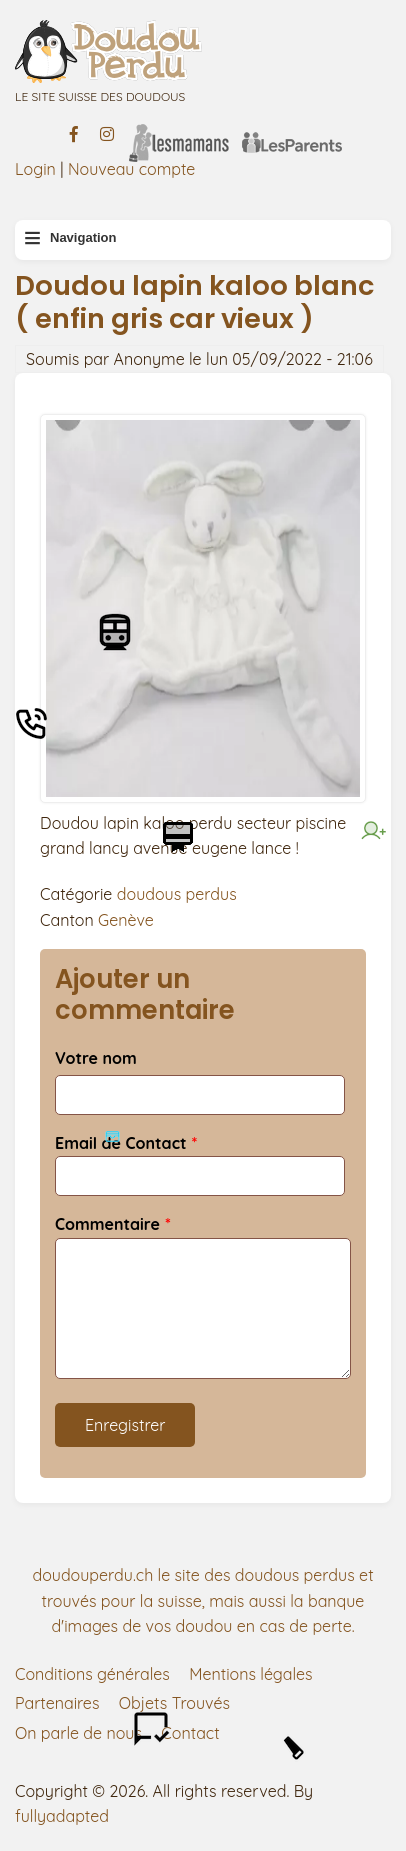  I want to click on get subway or metro directions, so click(115, 633).